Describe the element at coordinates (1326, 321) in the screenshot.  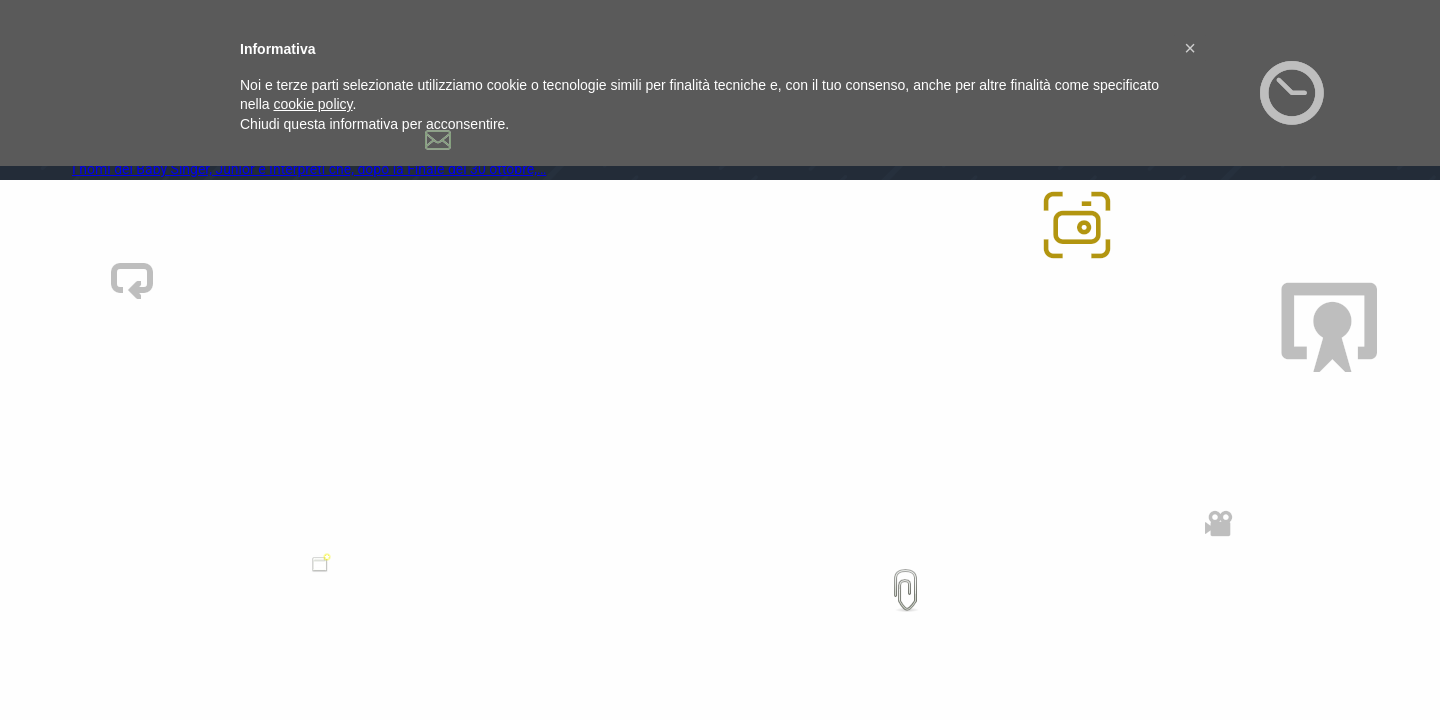
I see `view certificate or credential file` at that location.